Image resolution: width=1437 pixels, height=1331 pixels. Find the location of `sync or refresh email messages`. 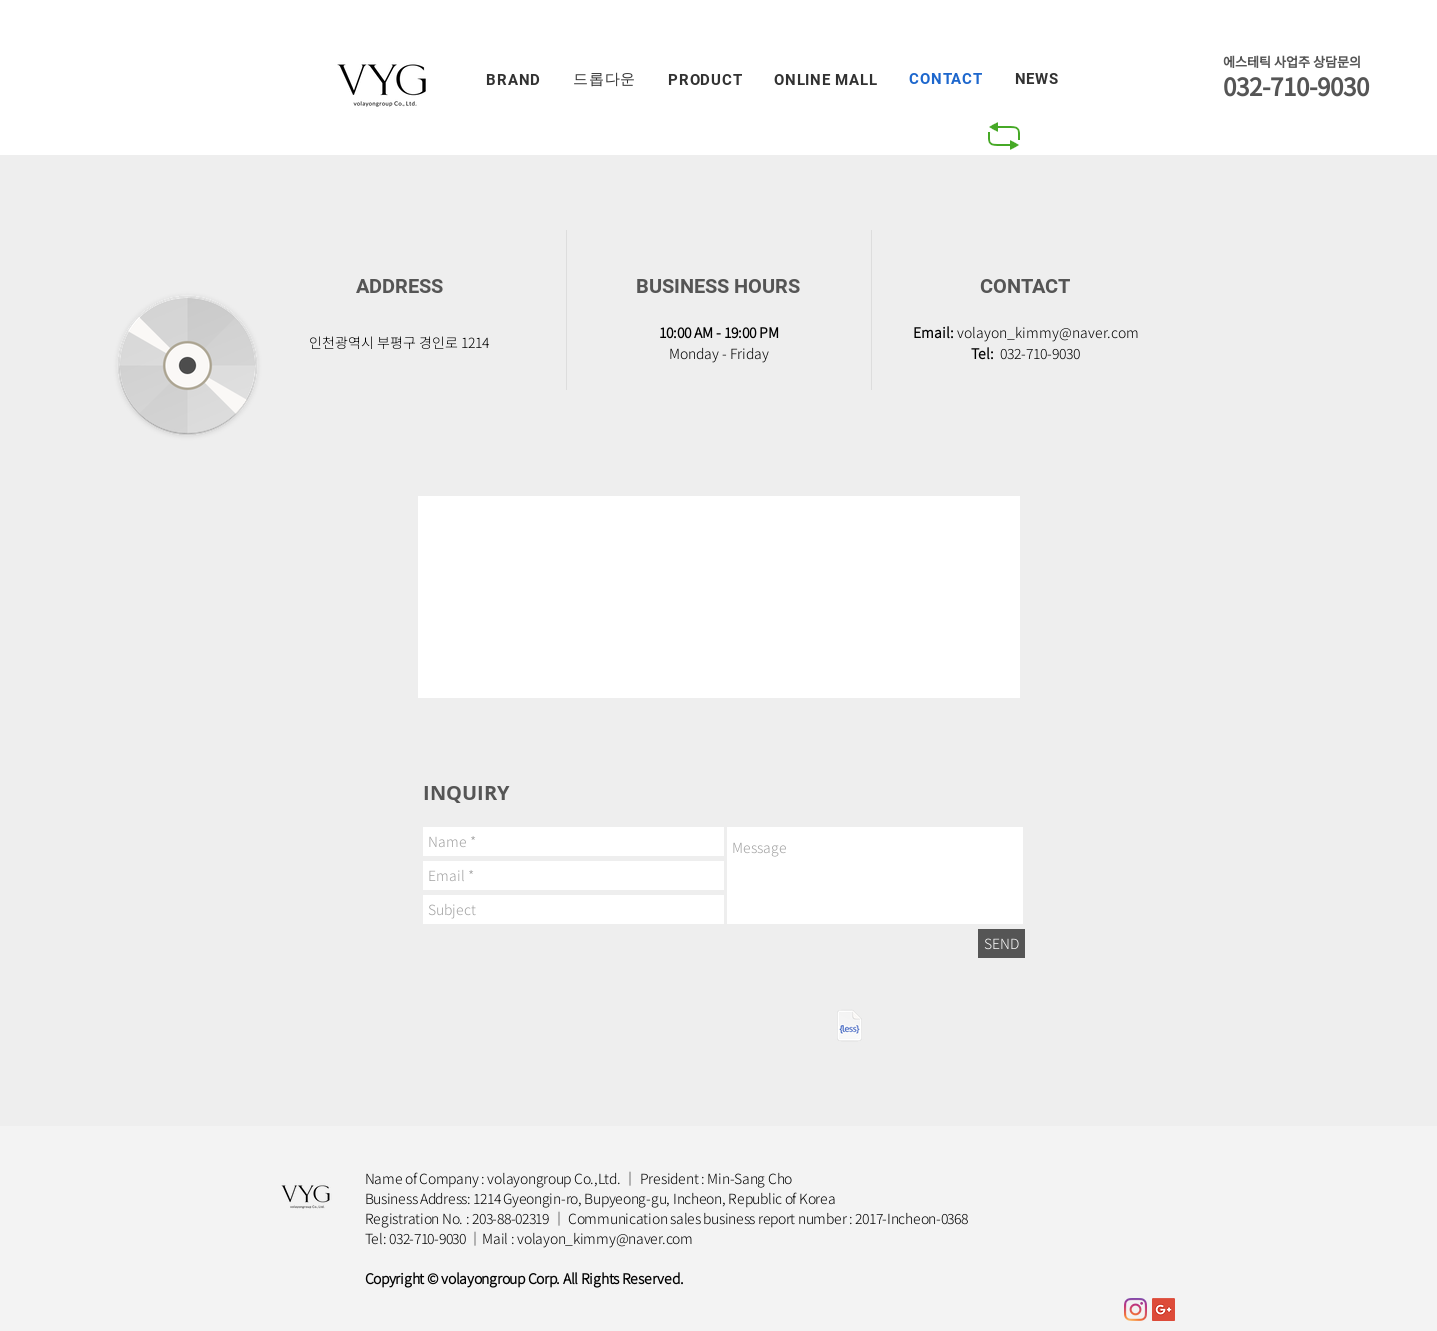

sync or refresh email messages is located at coordinates (1004, 136).